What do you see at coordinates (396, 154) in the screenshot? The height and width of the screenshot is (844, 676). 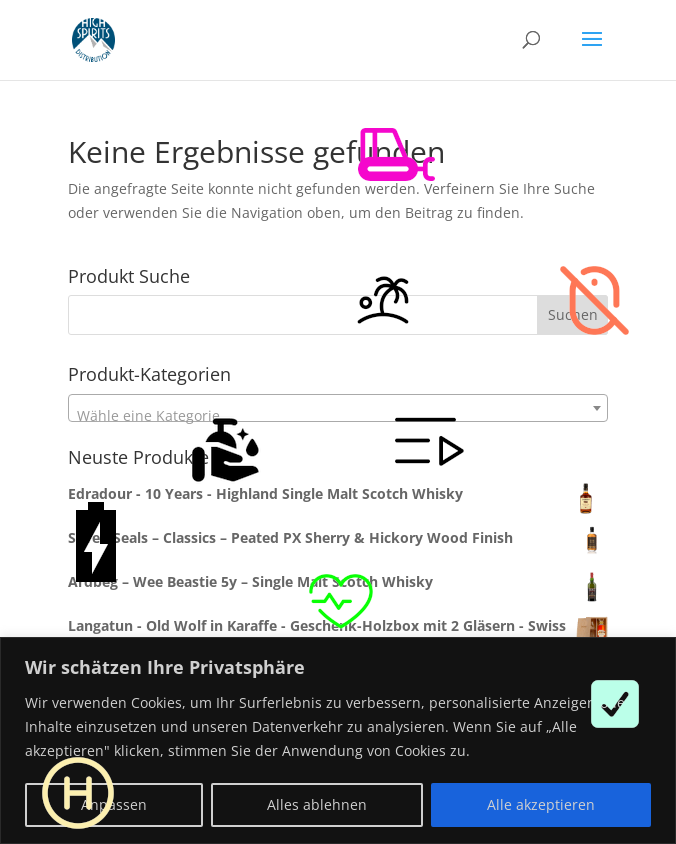 I see `construction or building feature` at bounding box center [396, 154].